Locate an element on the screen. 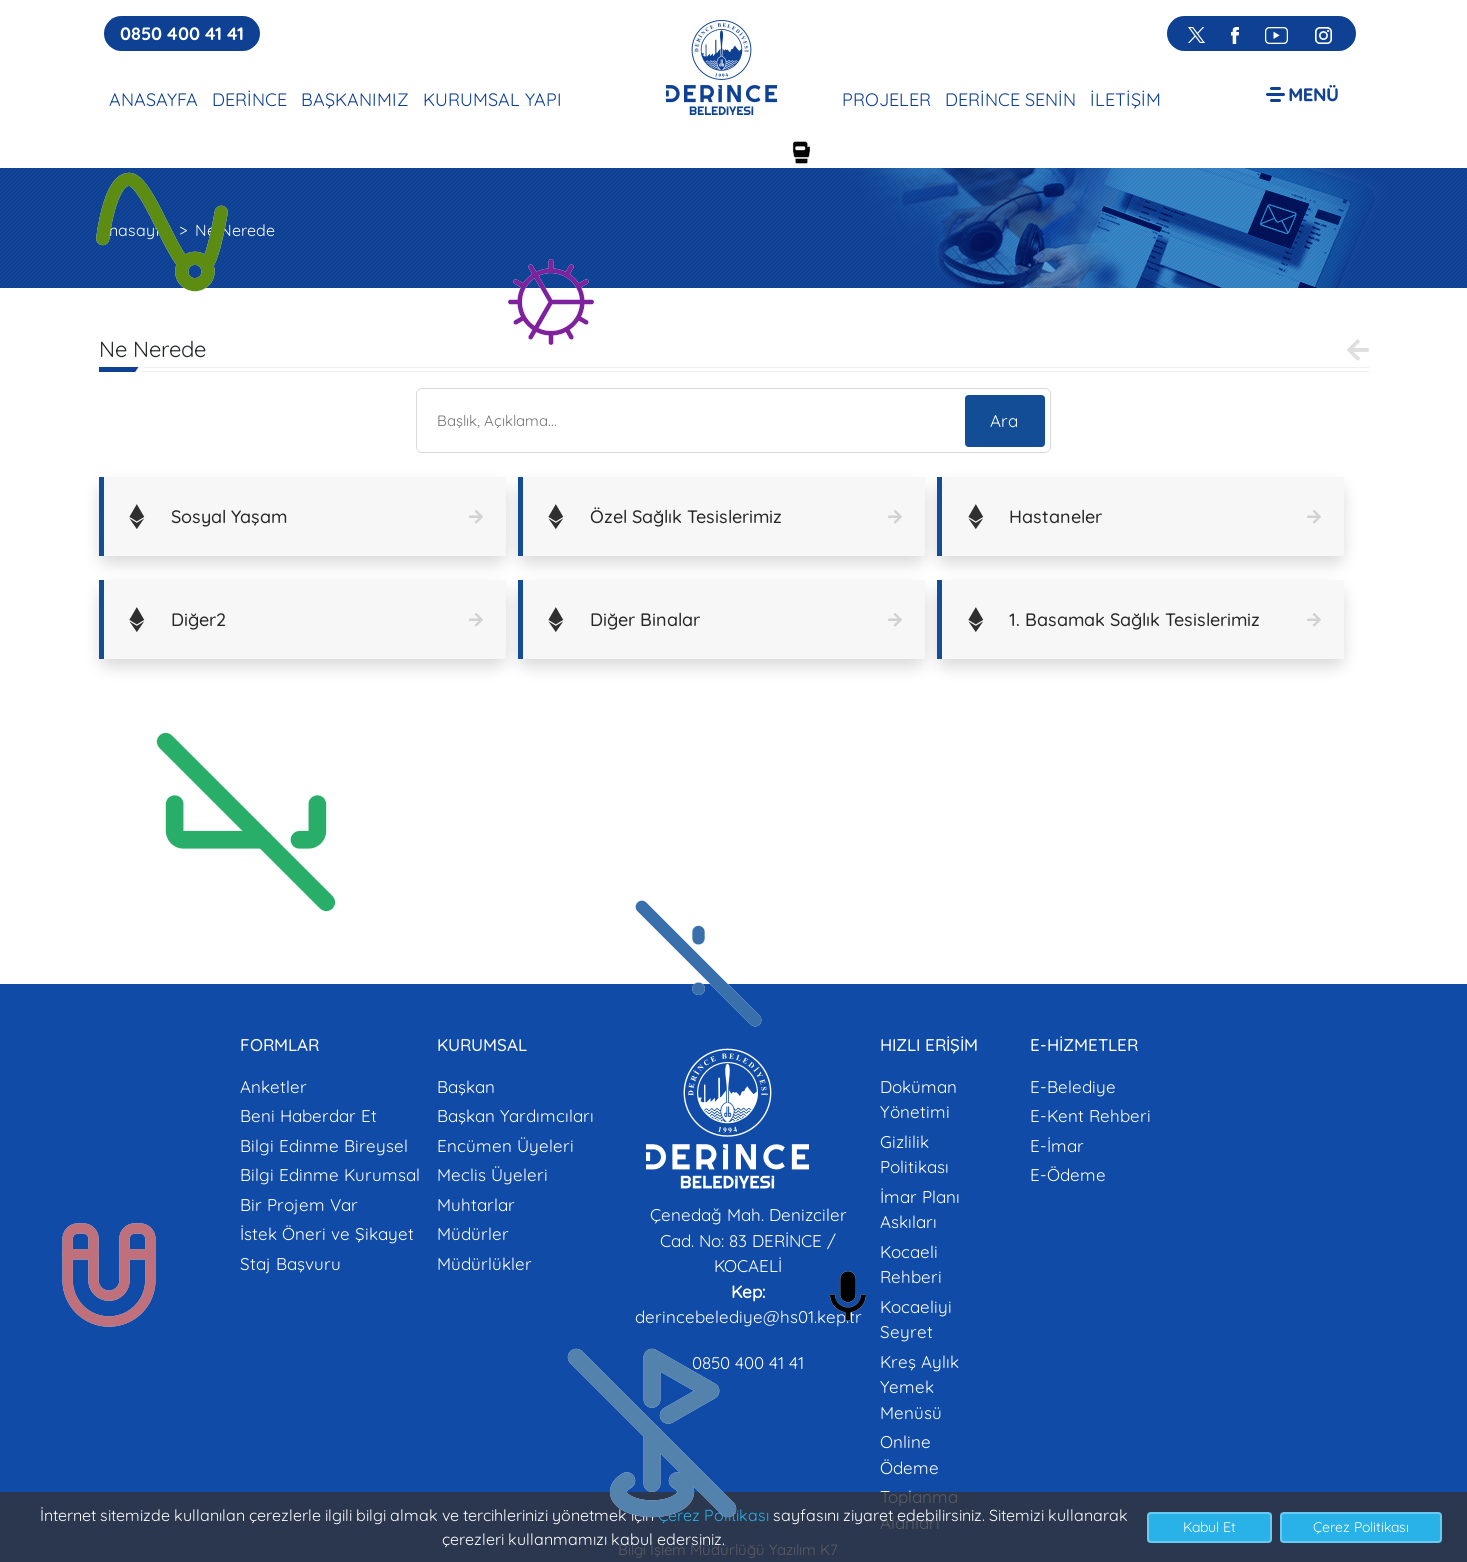 Image resolution: width=1467 pixels, height=1562 pixels. access settings or preferences is located at coordinates (551, 302).